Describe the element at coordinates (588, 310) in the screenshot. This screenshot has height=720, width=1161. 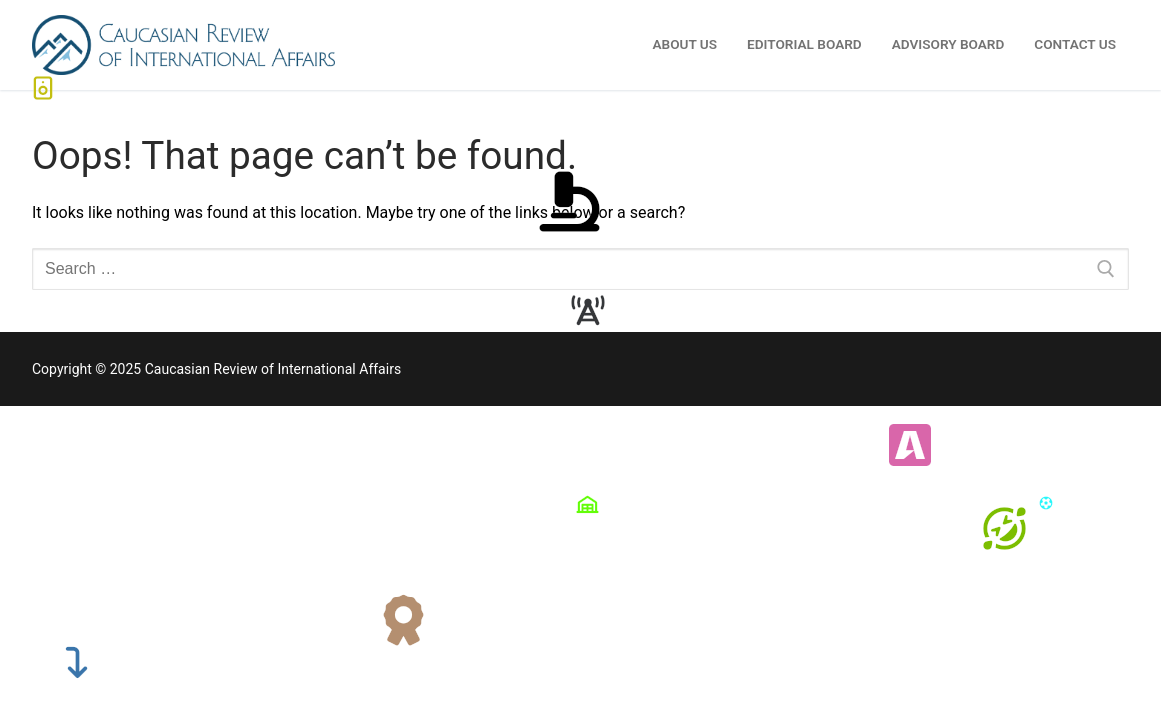
I see `indicates cellular network or mobile signal status` at that location.